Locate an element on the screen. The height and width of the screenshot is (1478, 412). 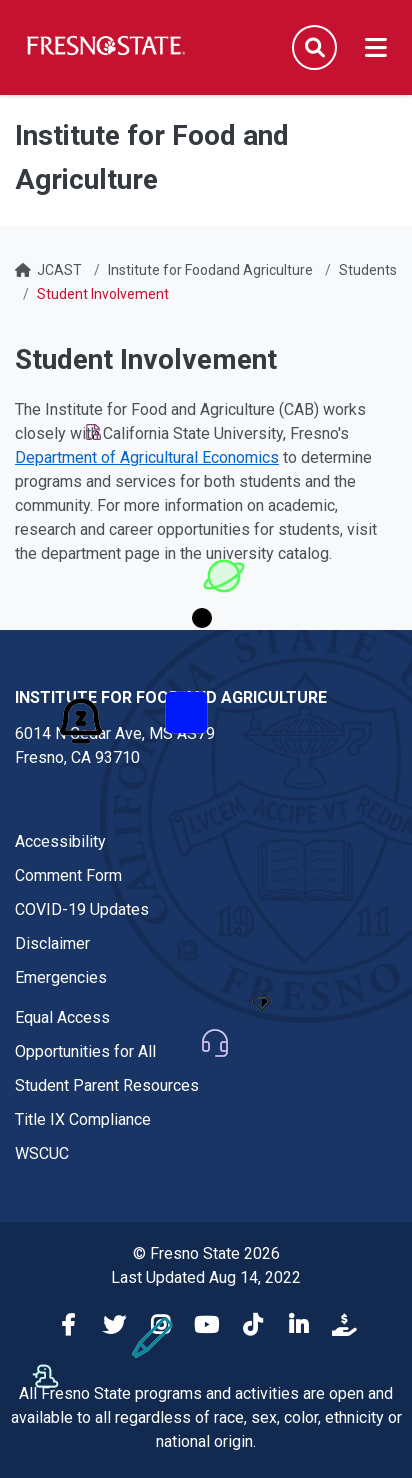
python file or python language indicator is located at coordinates (46, 1377).